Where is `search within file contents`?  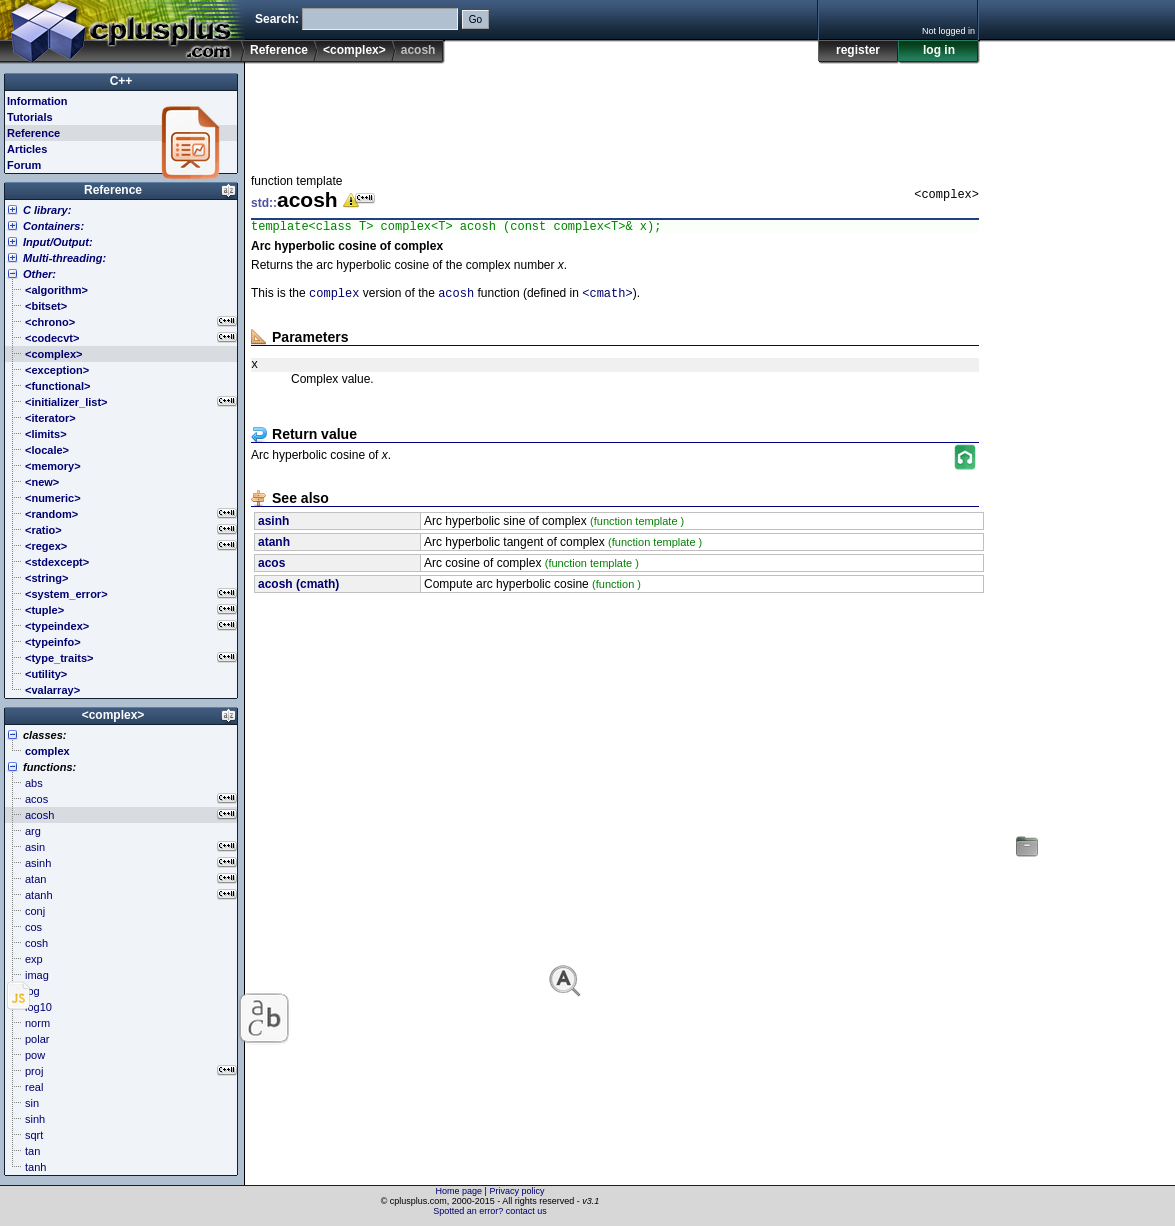
search within file contents is located at coordinates (565, 981).